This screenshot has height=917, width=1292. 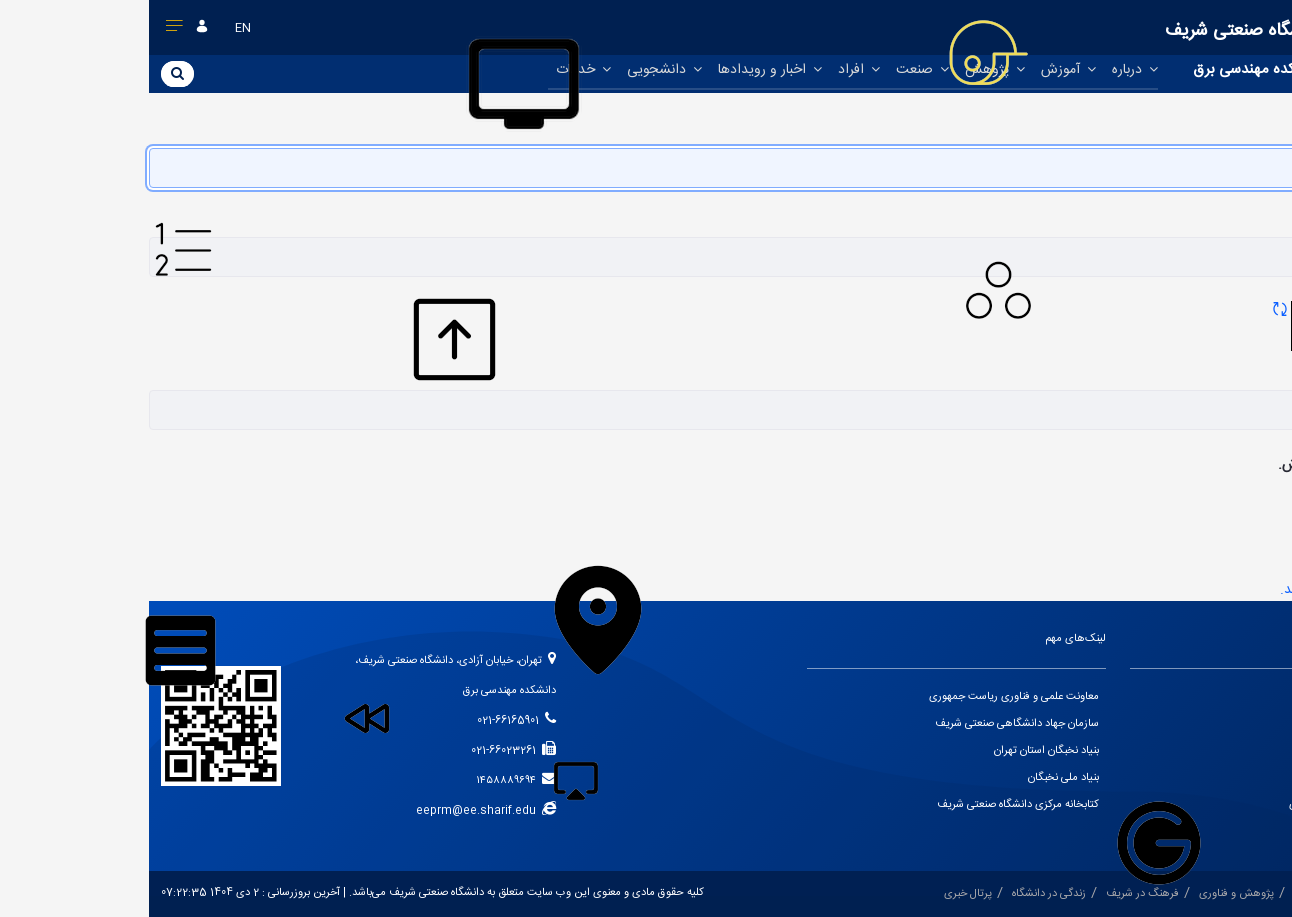 I want to click on view list of items, so click(x=180, y=650).